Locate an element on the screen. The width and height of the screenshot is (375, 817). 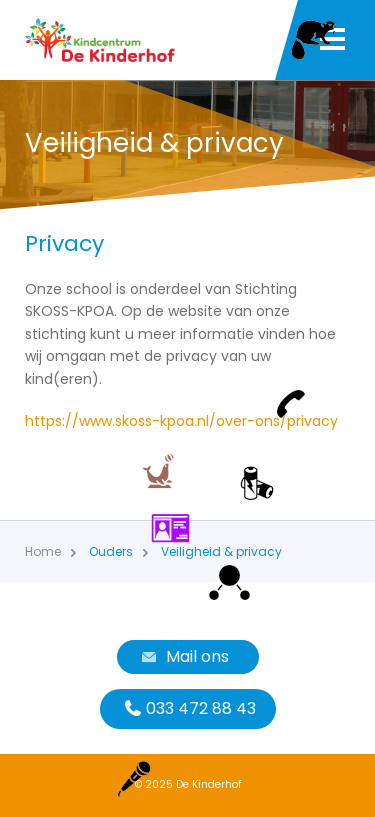
decorative icon representing circus or entertainment games is located at coordinates (159, 470).